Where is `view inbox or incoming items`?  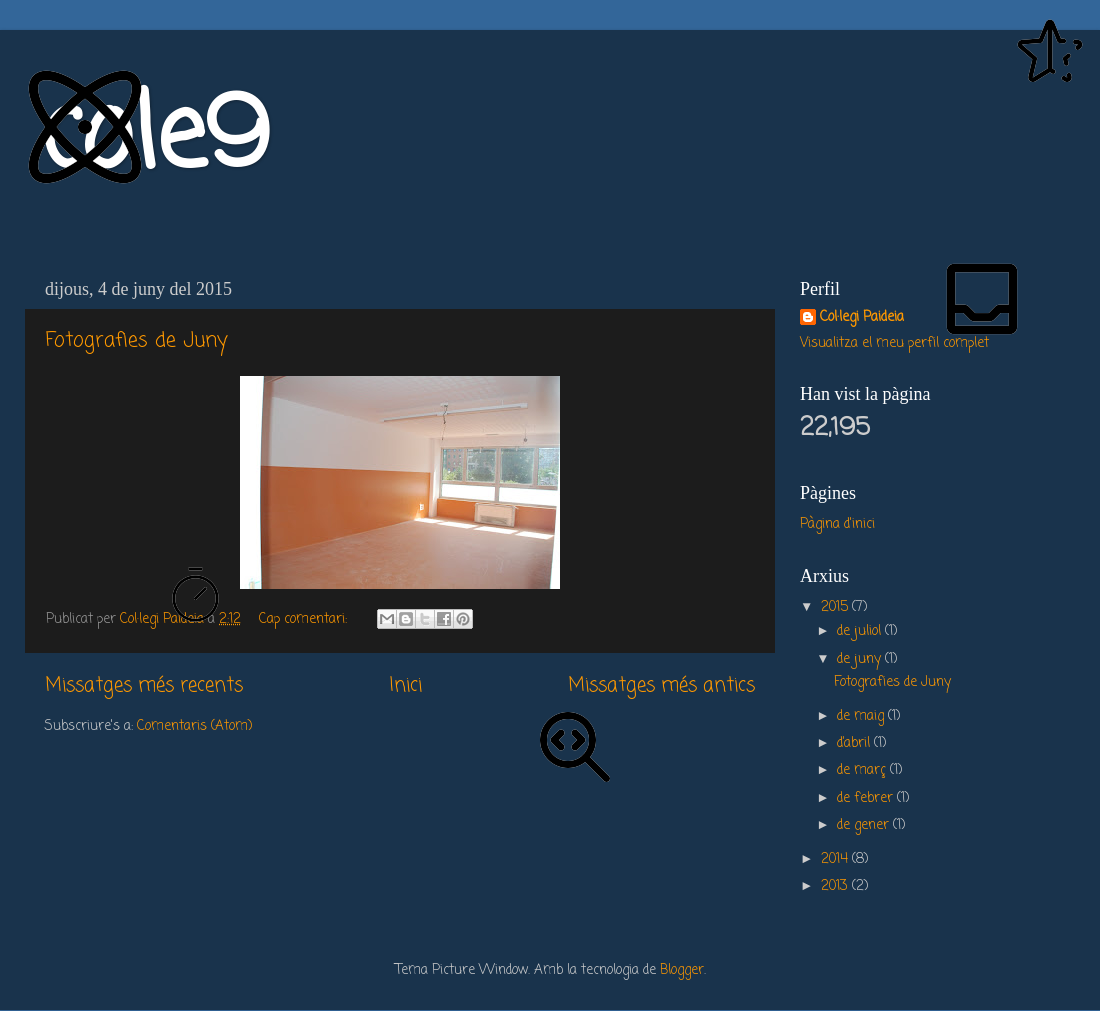
view inbox or incoming items is located at coordinates (982, 299).